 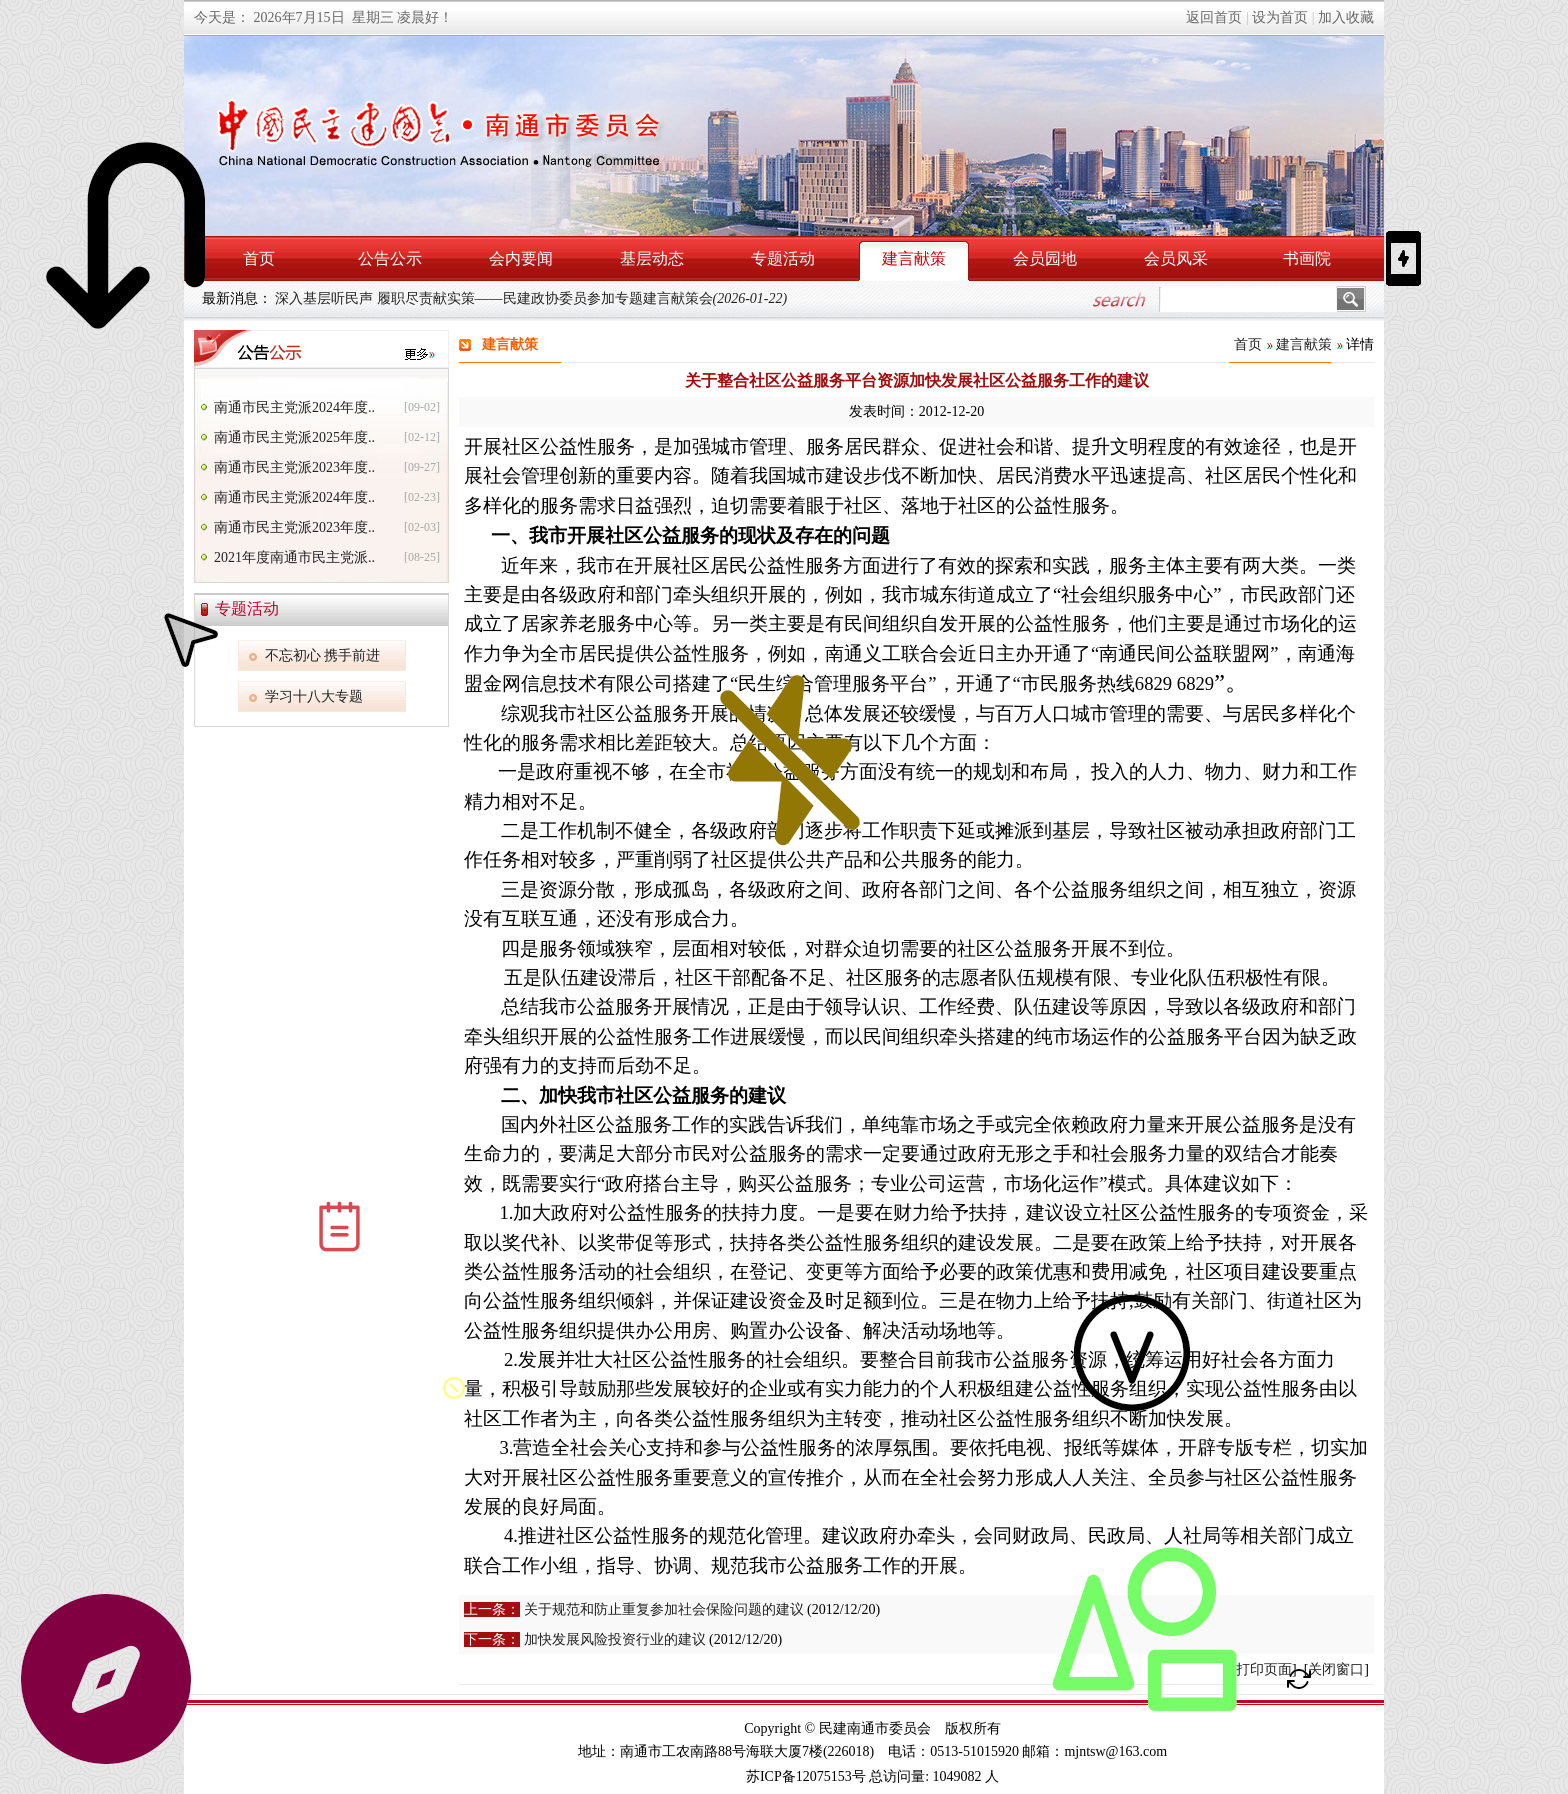 What do you see at coordinates (1299, 1679) in the screenshot?
I see `refresh or reload content` at bounding box center [1299, 1679].